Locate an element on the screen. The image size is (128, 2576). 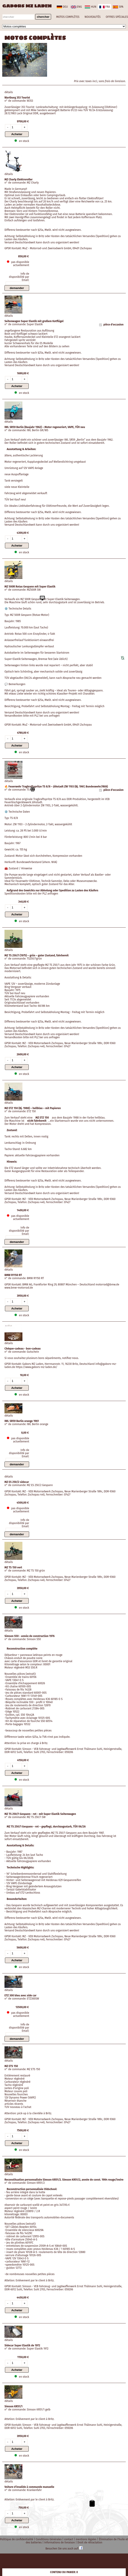
access global or international settings is located at coordinates (33, 789).